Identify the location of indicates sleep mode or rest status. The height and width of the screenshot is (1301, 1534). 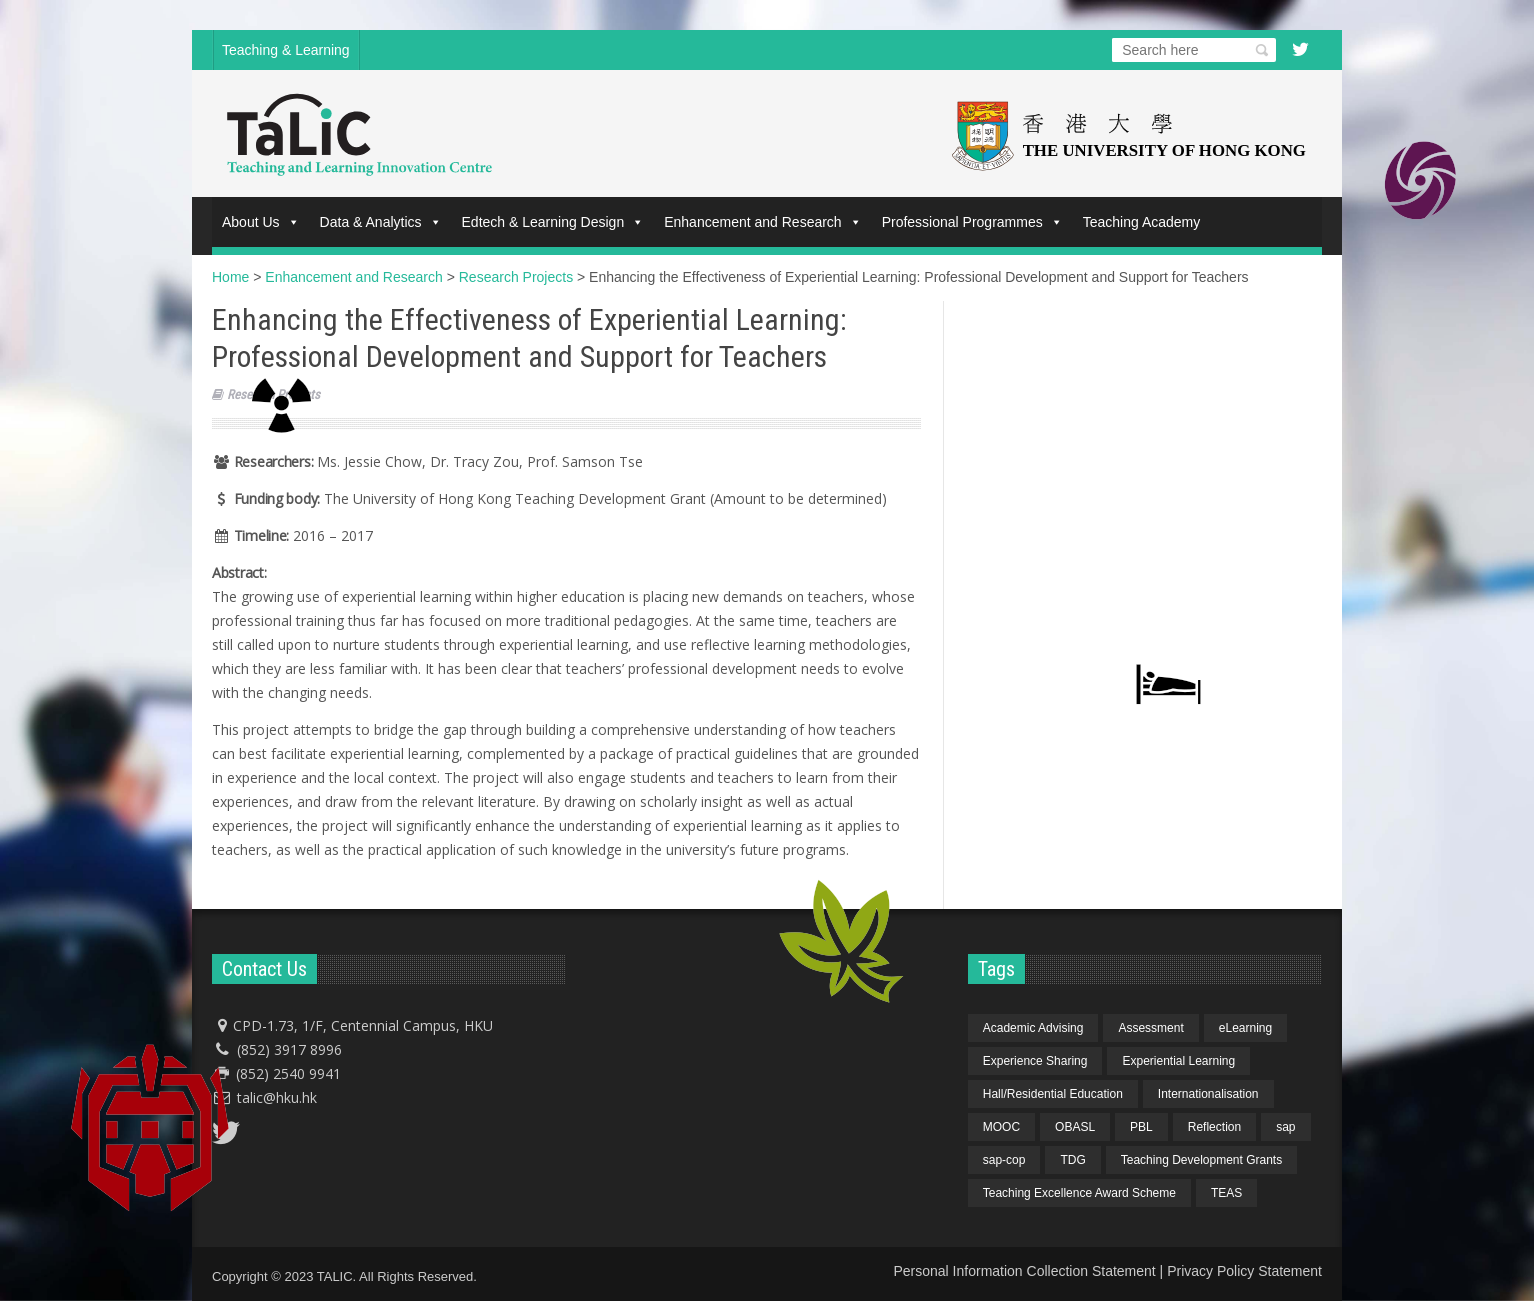
(1168, 676).